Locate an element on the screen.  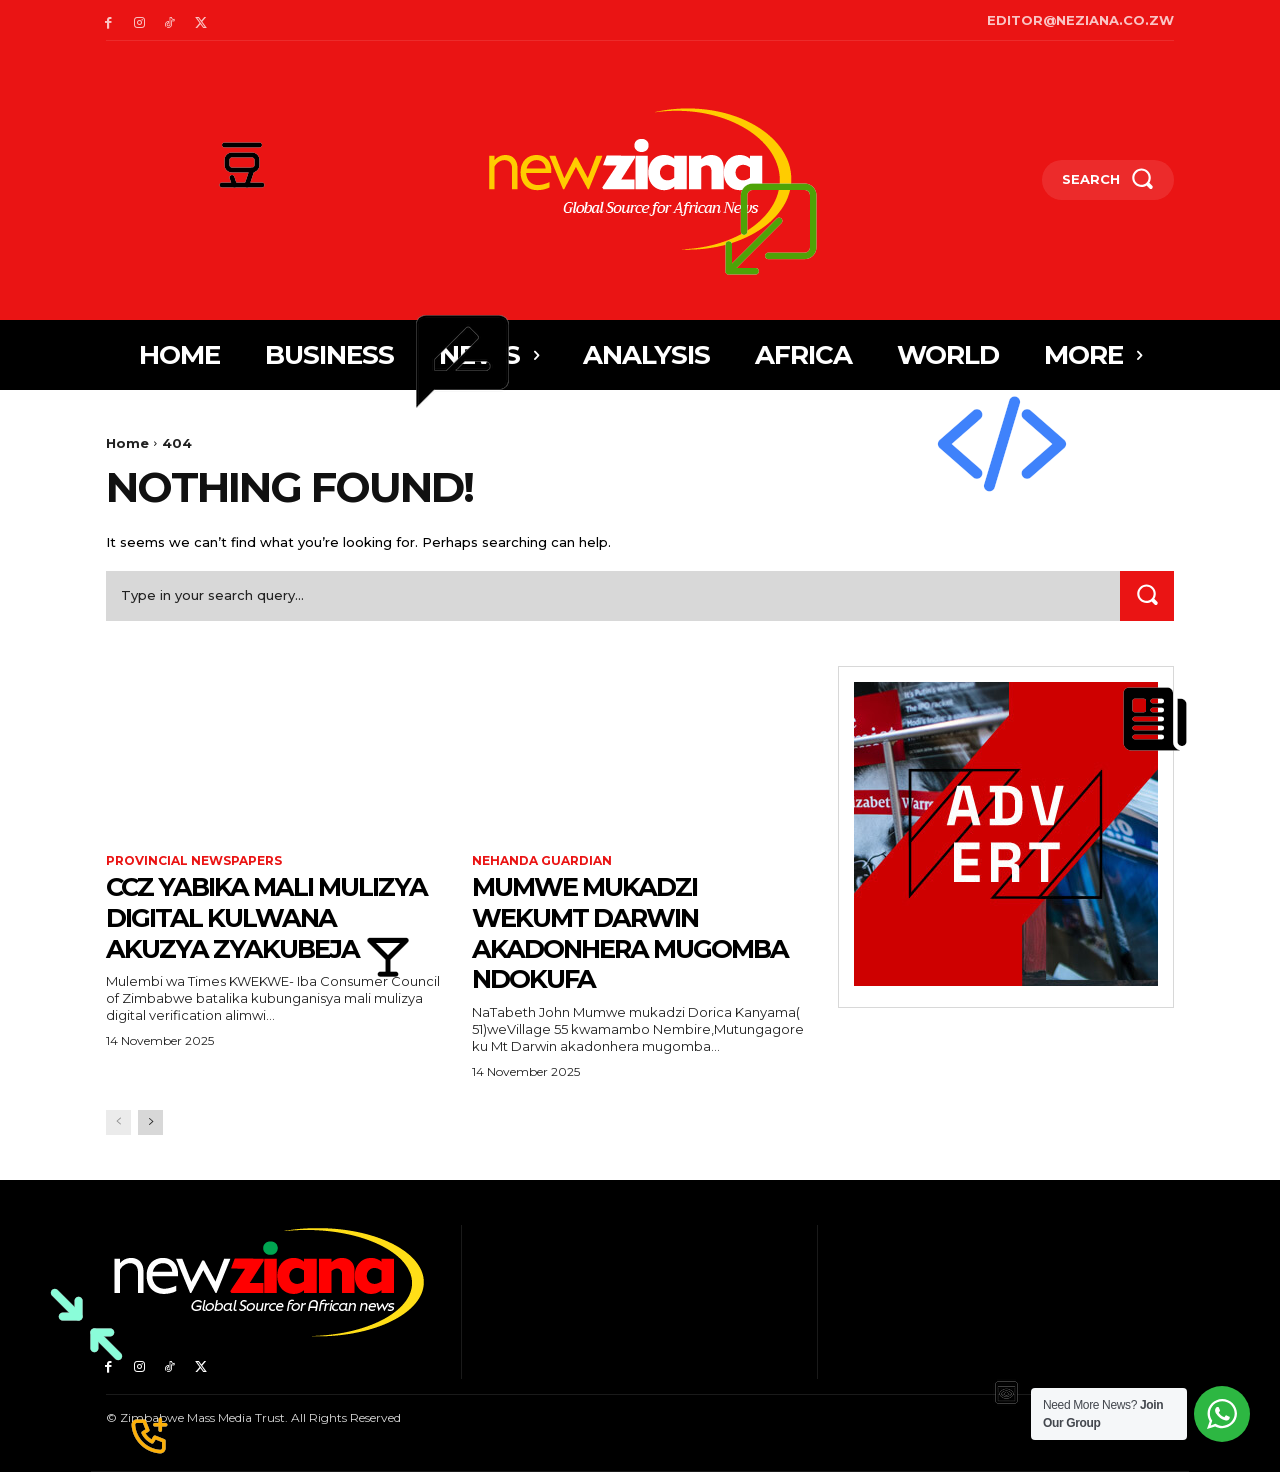
view or edit source code is located at coordinates (1002, 444).